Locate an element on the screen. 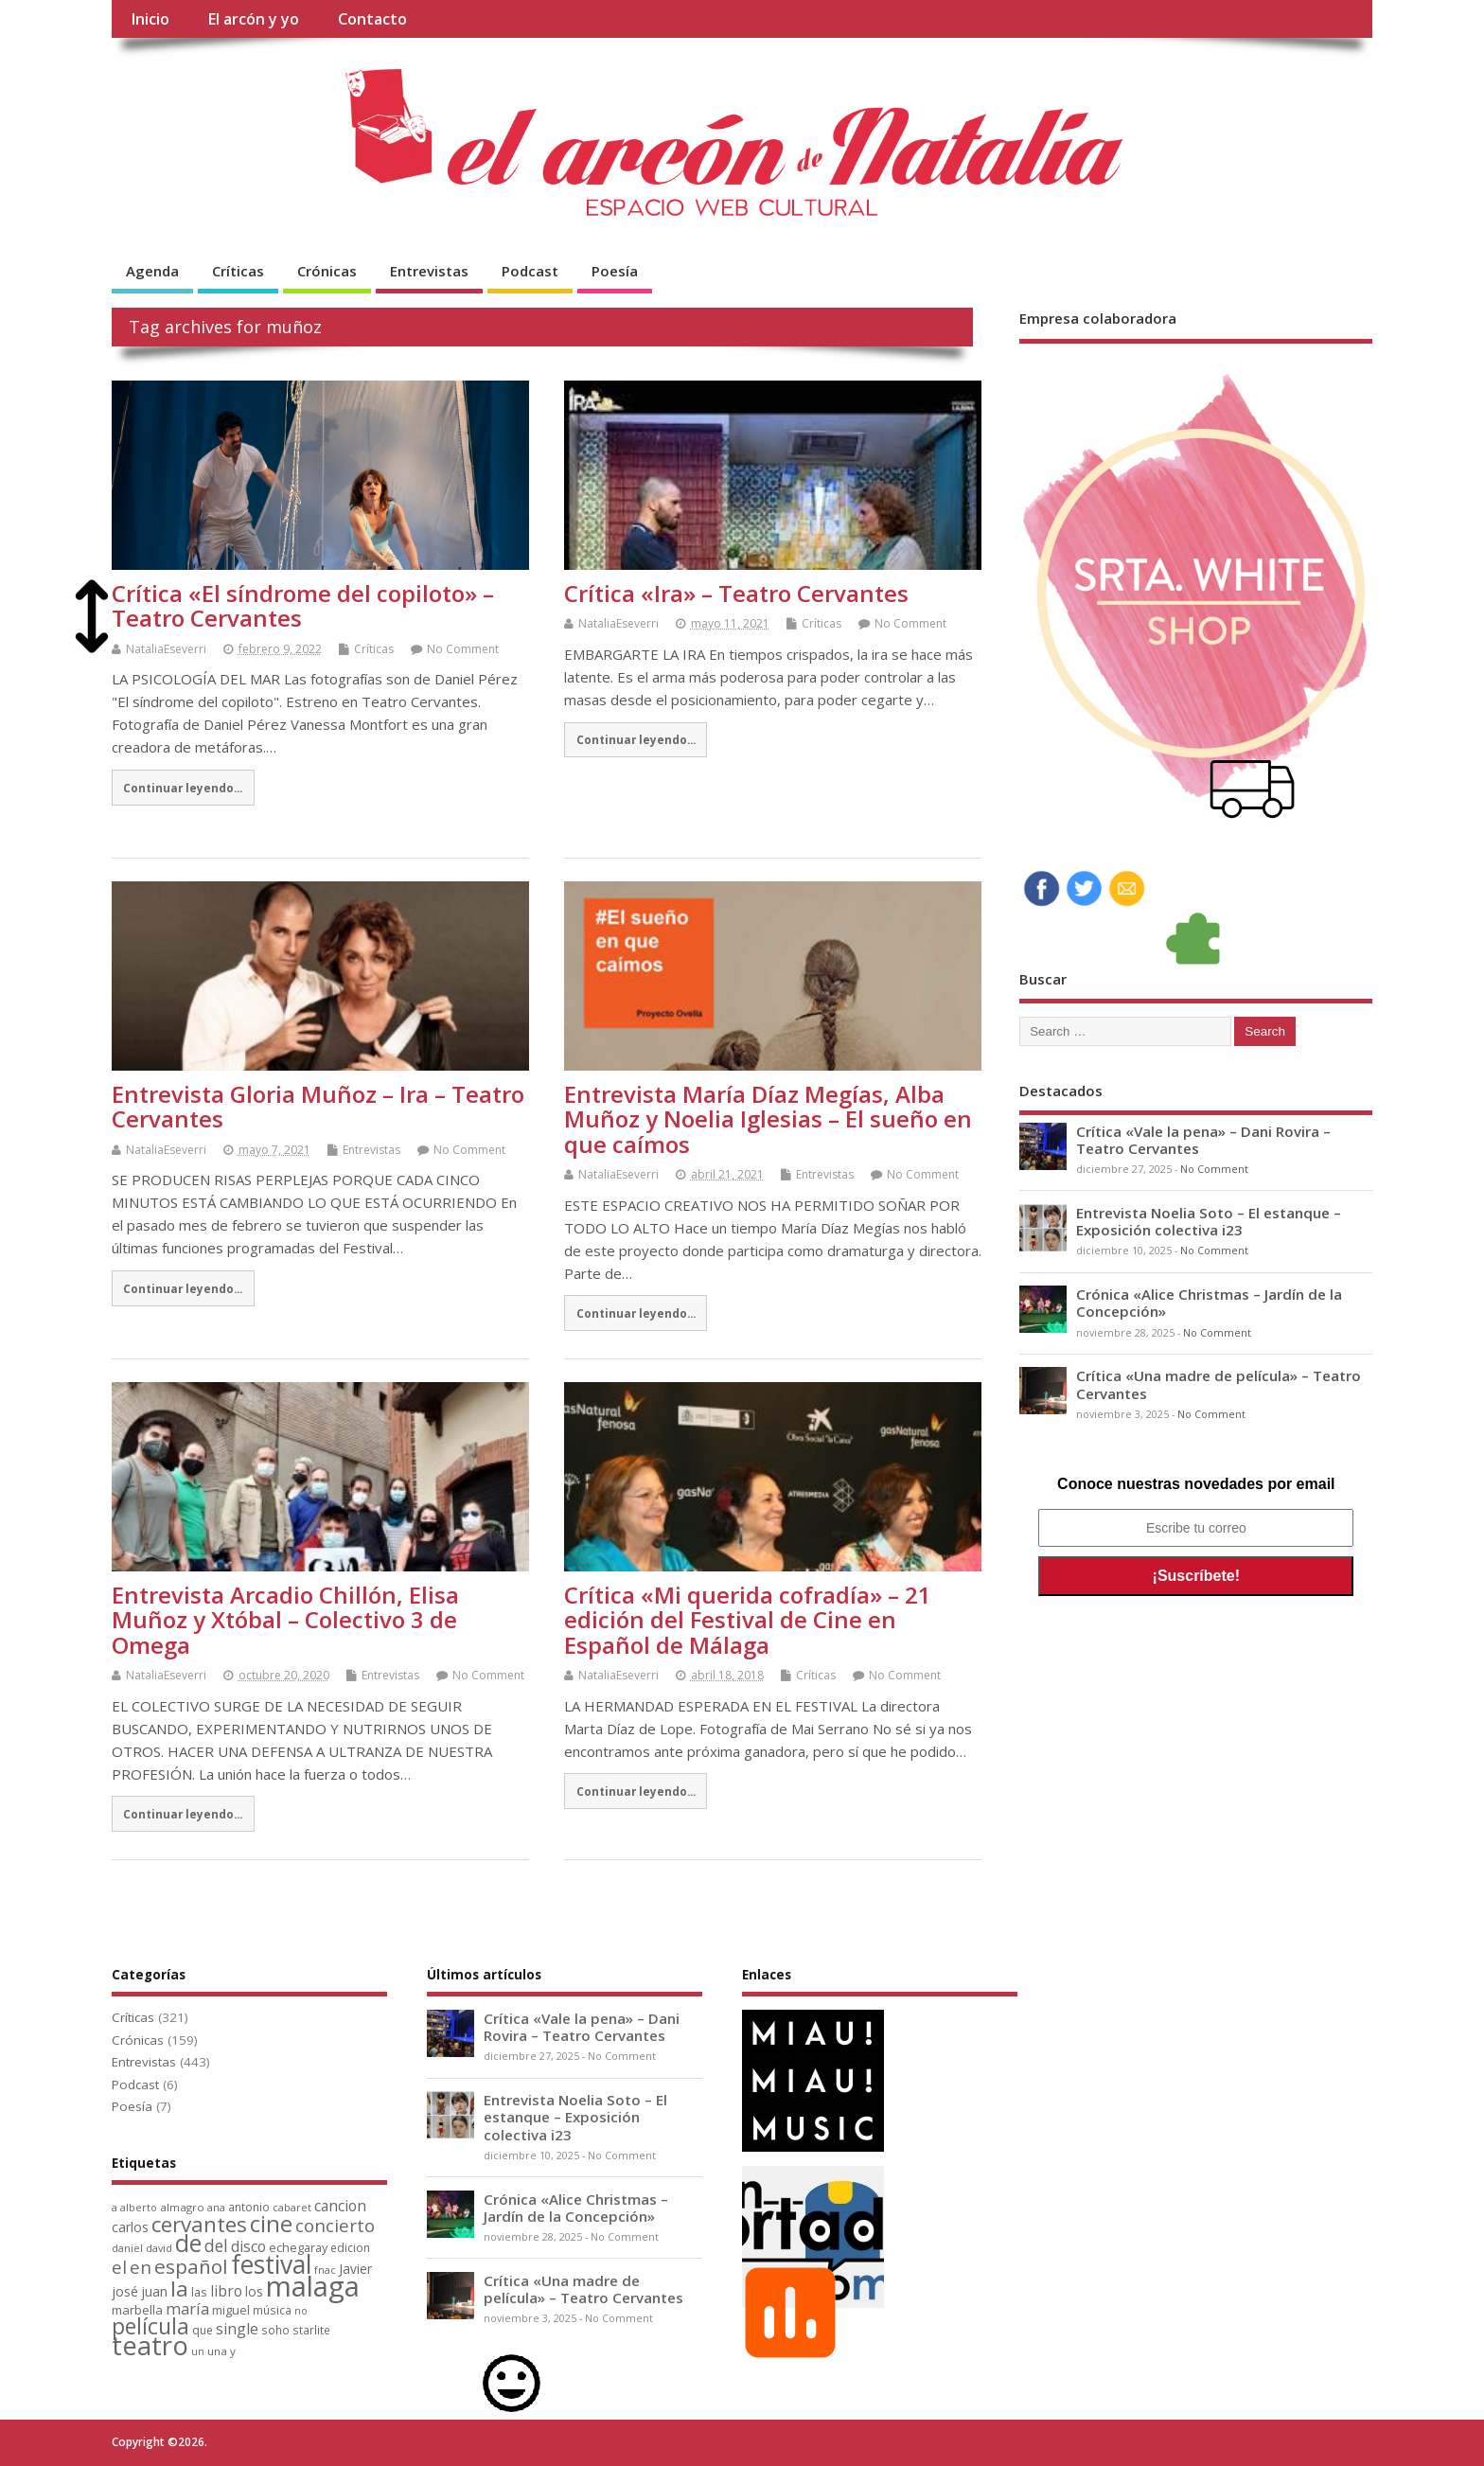 Image resolution: width=1484 pixels, height=2466 pixels. resize element vertically is located at coordinates (92, 616).